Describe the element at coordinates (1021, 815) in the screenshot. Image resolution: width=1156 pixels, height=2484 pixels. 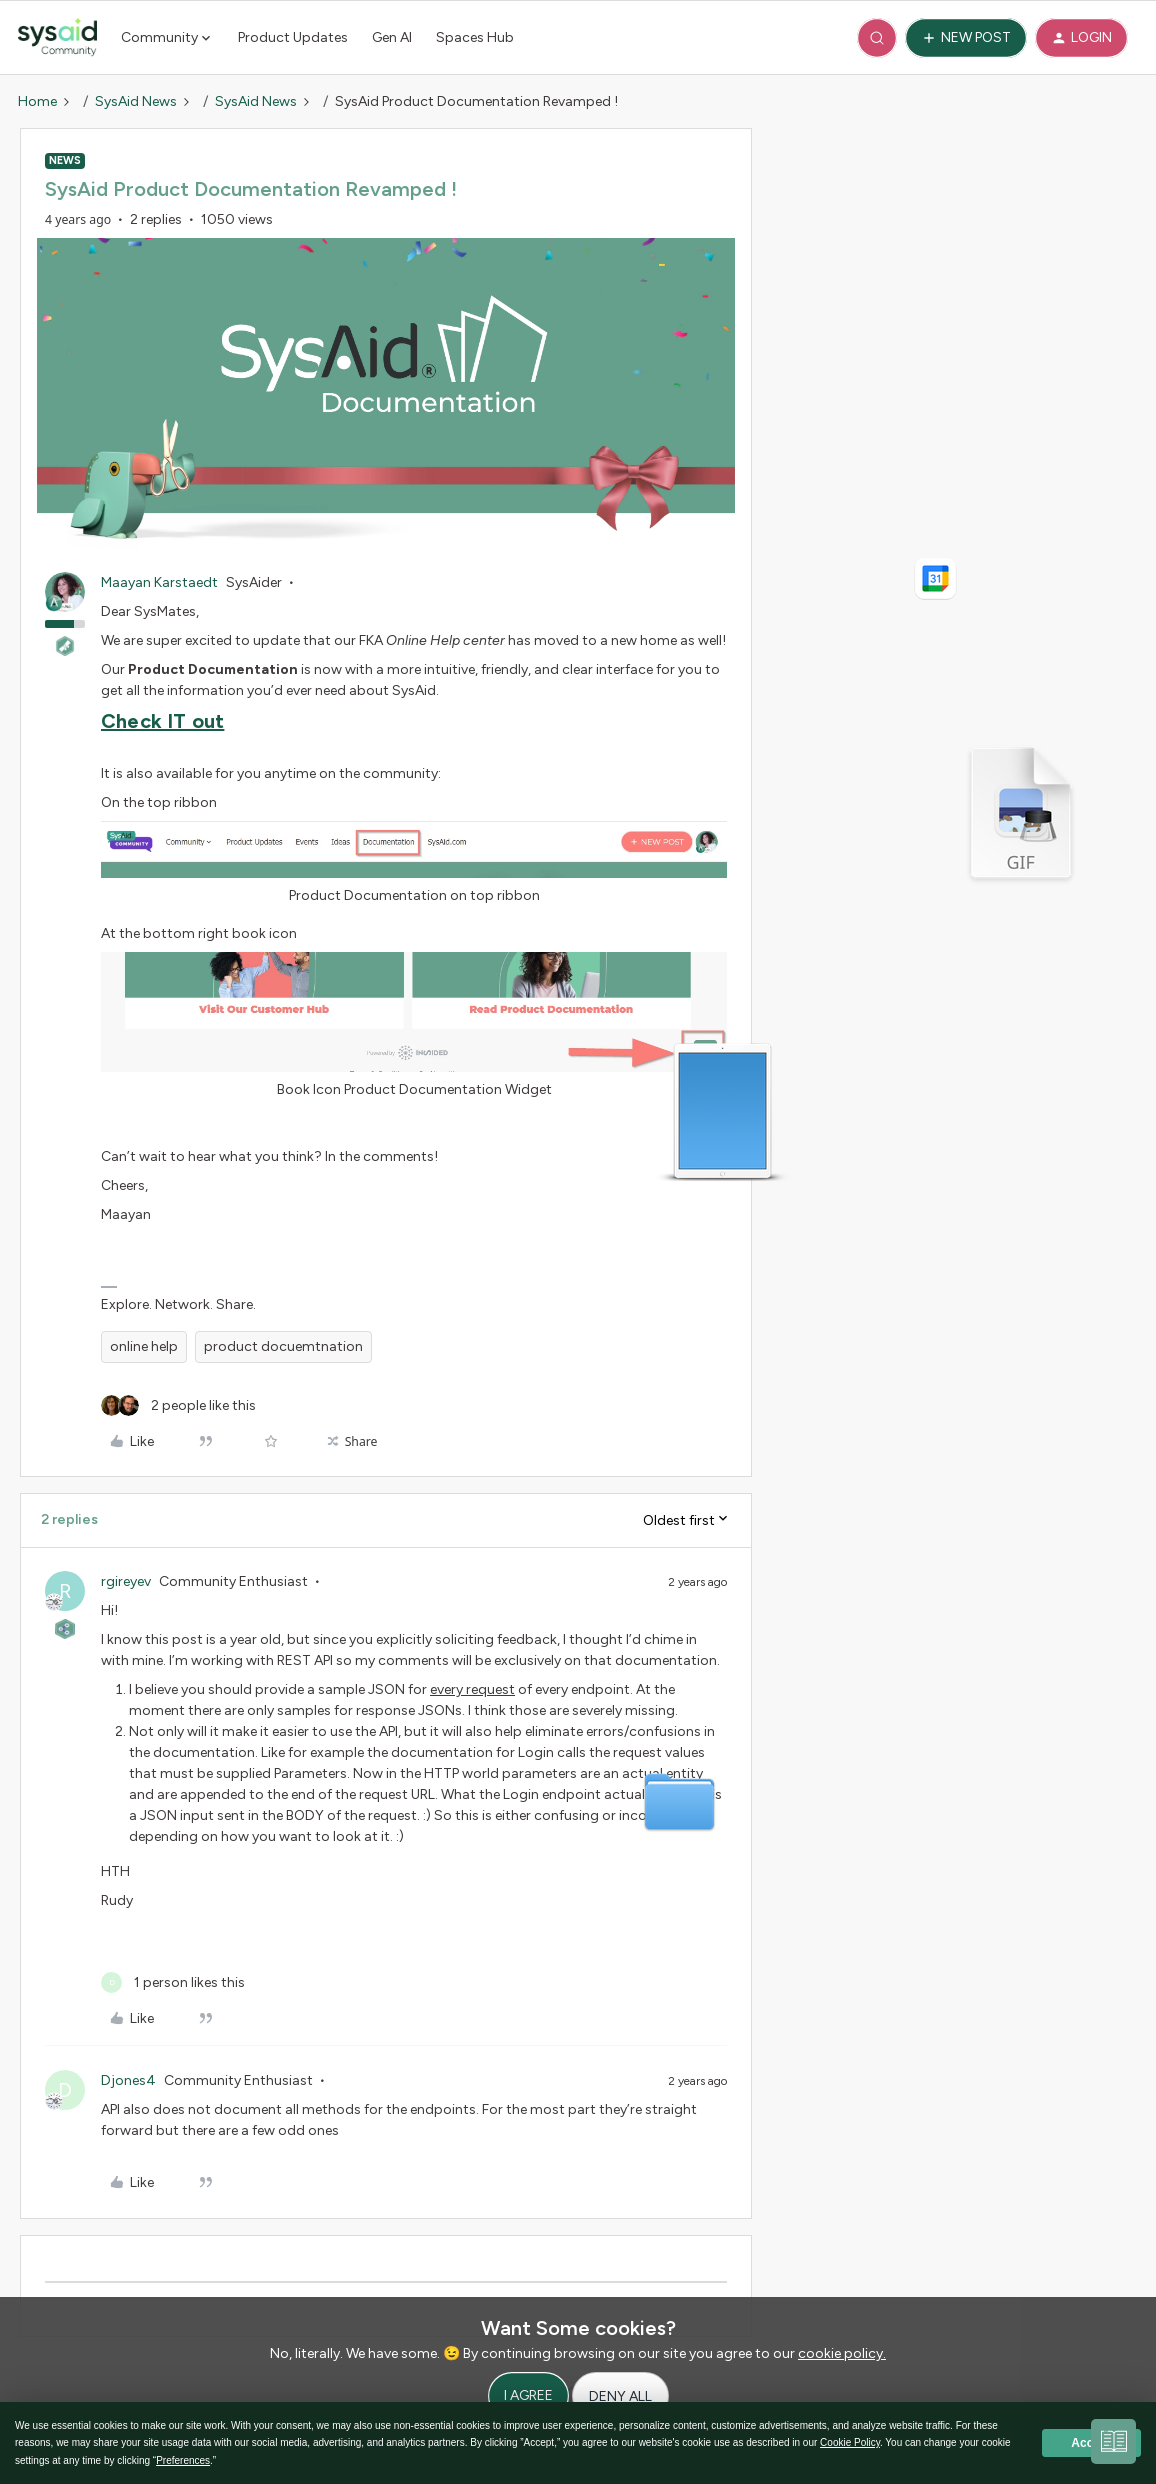
I see `a GIF image file` at that location.